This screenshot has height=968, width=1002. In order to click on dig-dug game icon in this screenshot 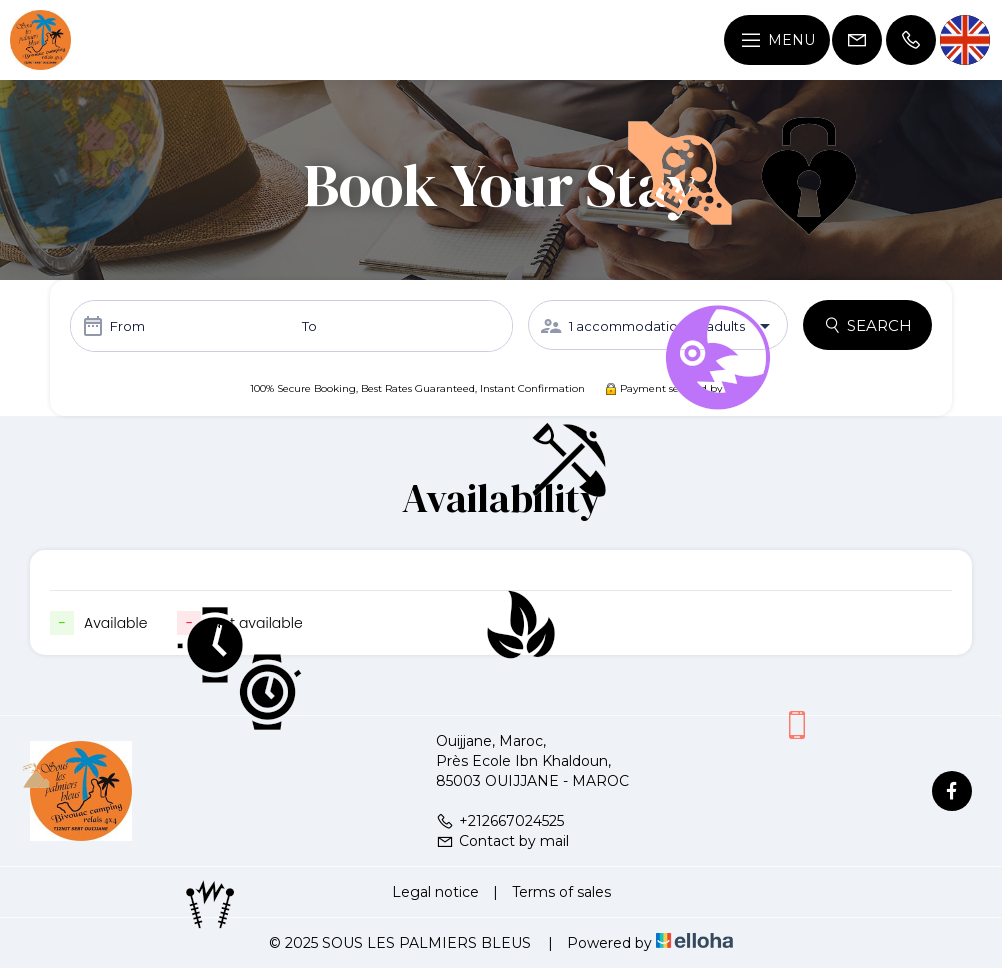, I will do `click(569, 460)`.